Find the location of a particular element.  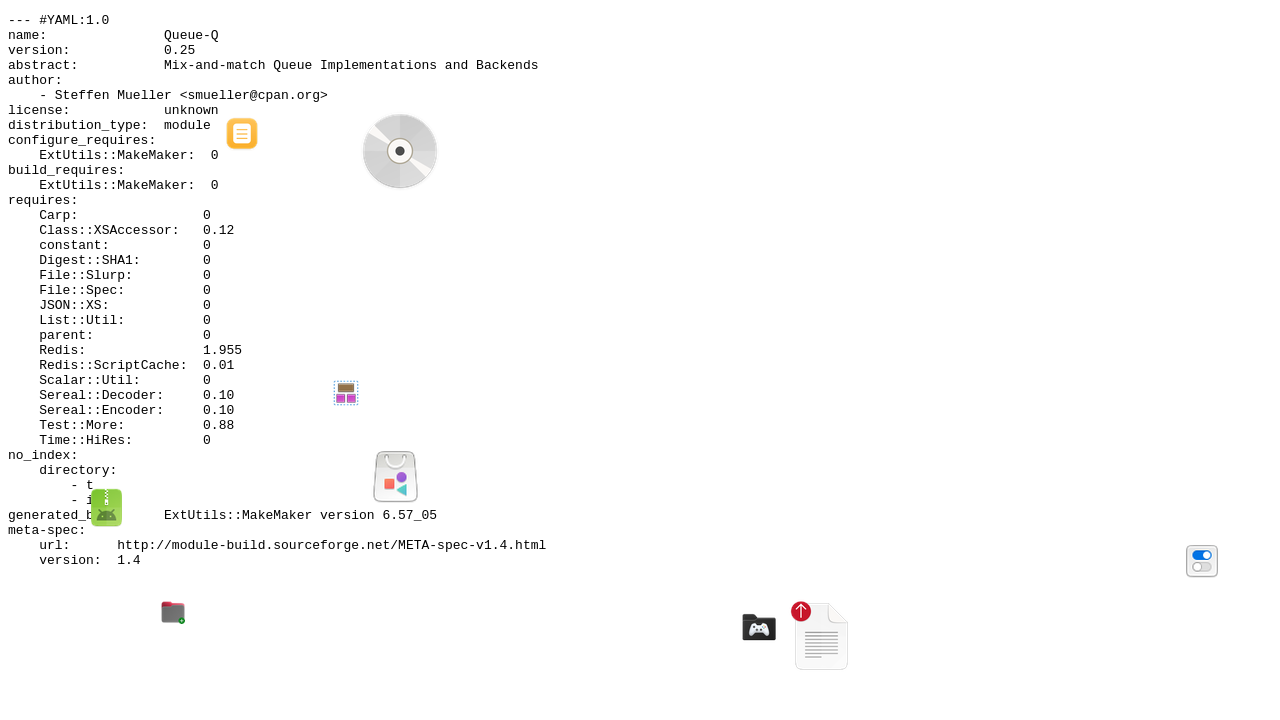

create a new folder is located at coordinates (173, 612).